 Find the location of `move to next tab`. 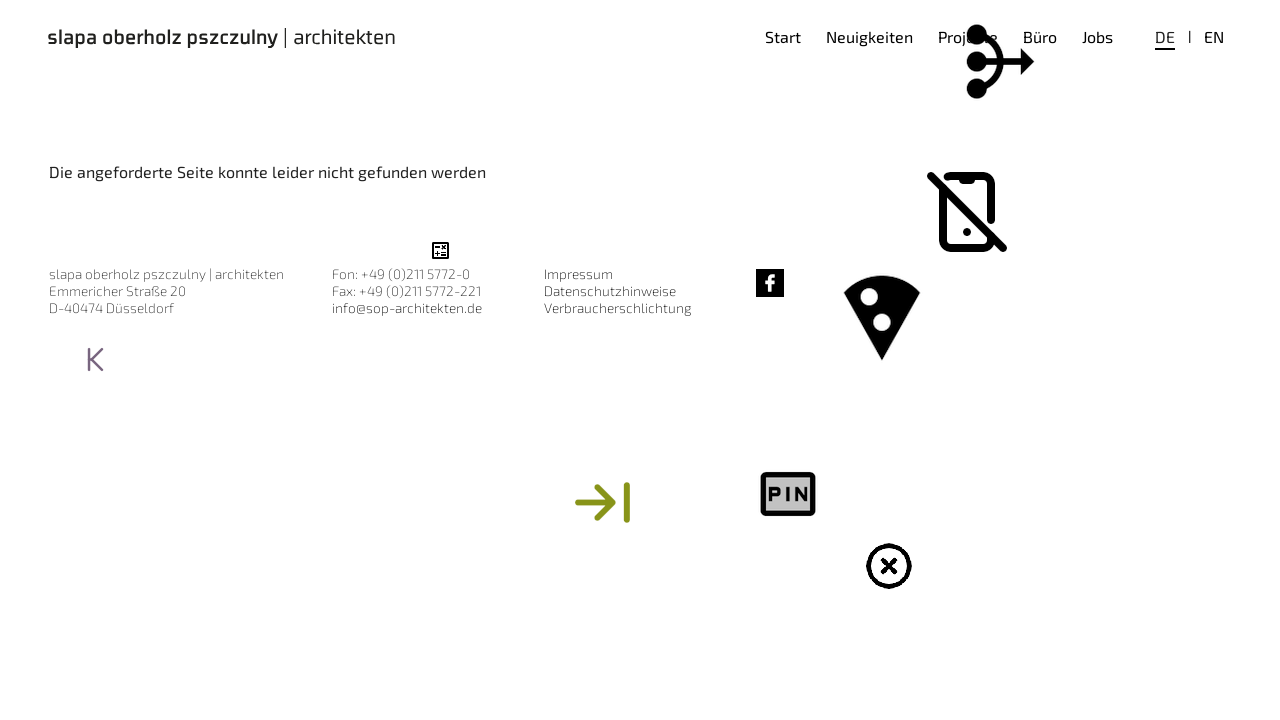

move to next tab is located at coordinates (603, 502).